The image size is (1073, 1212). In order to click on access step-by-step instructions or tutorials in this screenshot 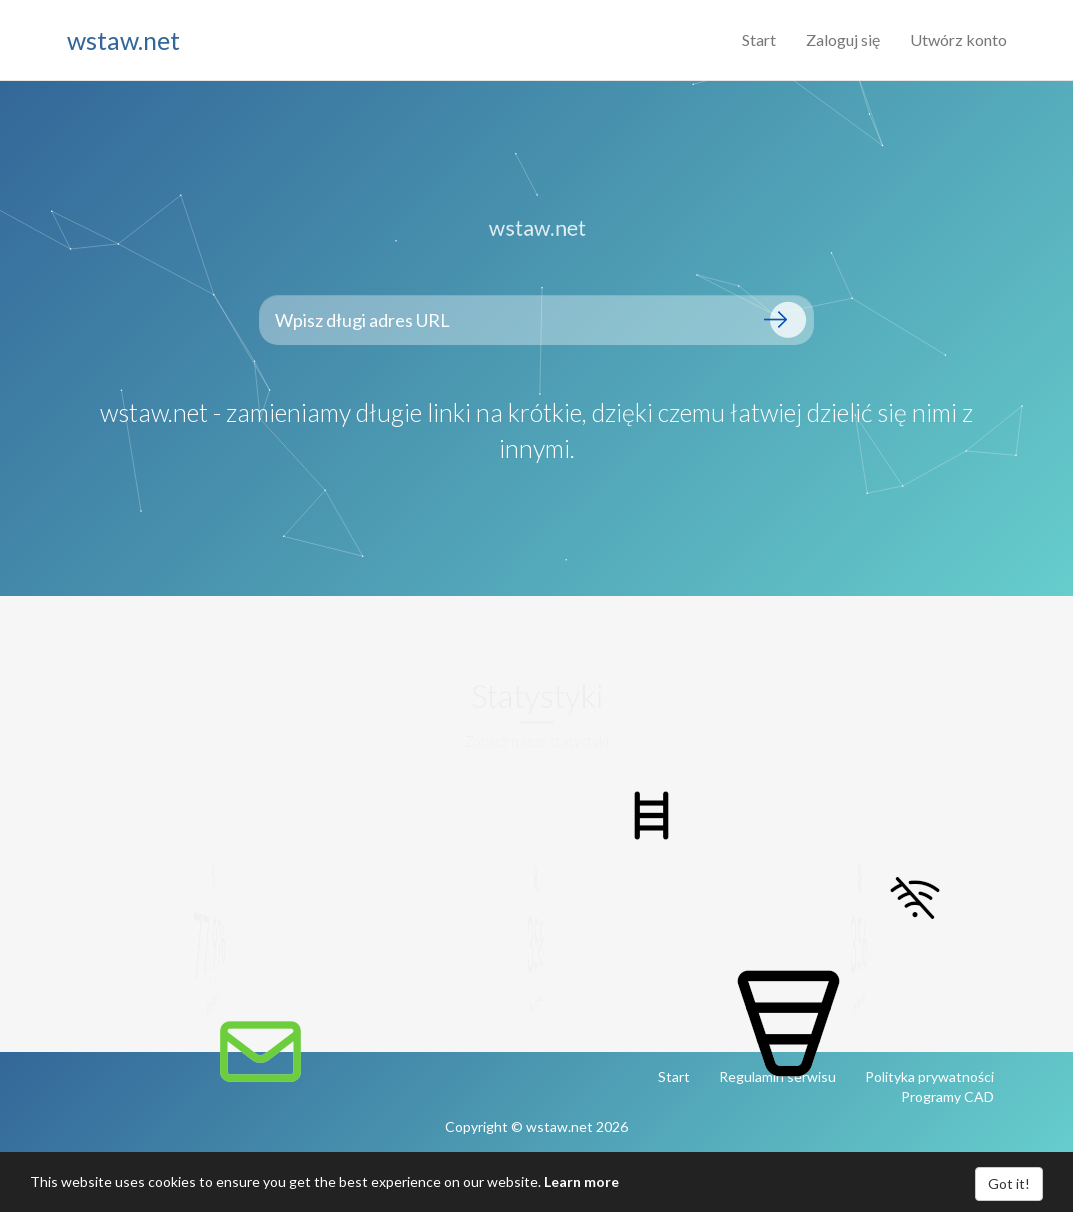, I will do `click(651, 815)`.